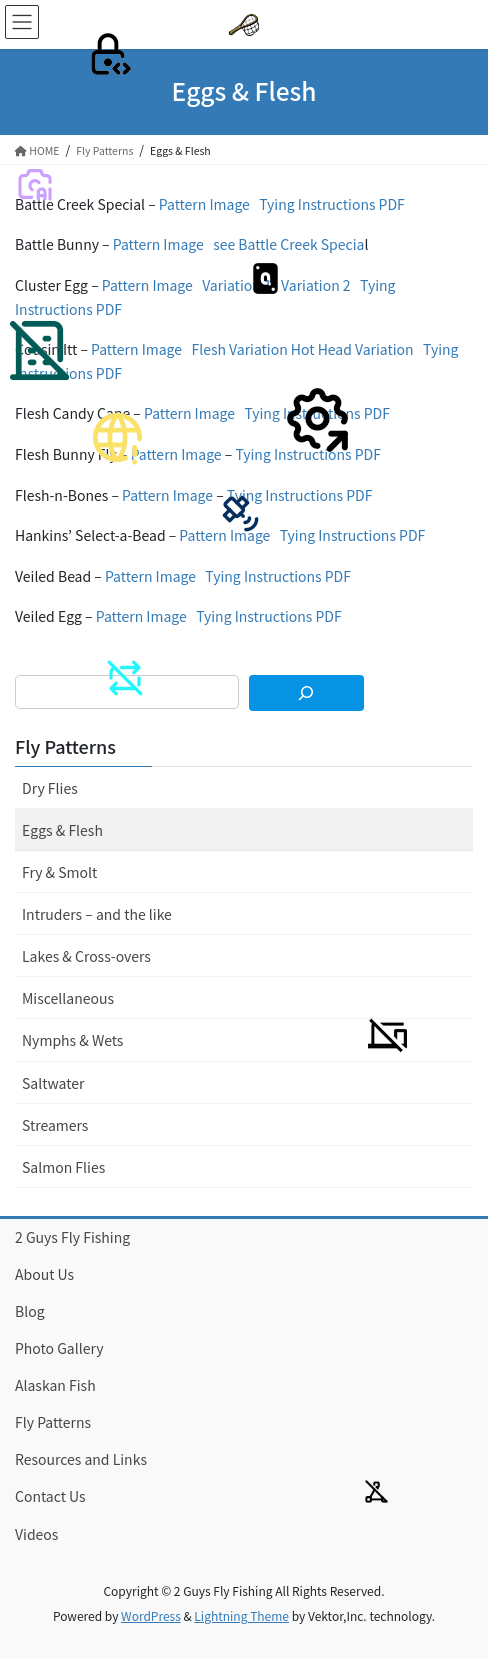 The height and width of the screenshot is (1659, 488). What do you see at coordinates (117, 437) in the screenshot?
I see `indicates a global network or internet connection issue` at bounding box center [117, 437].